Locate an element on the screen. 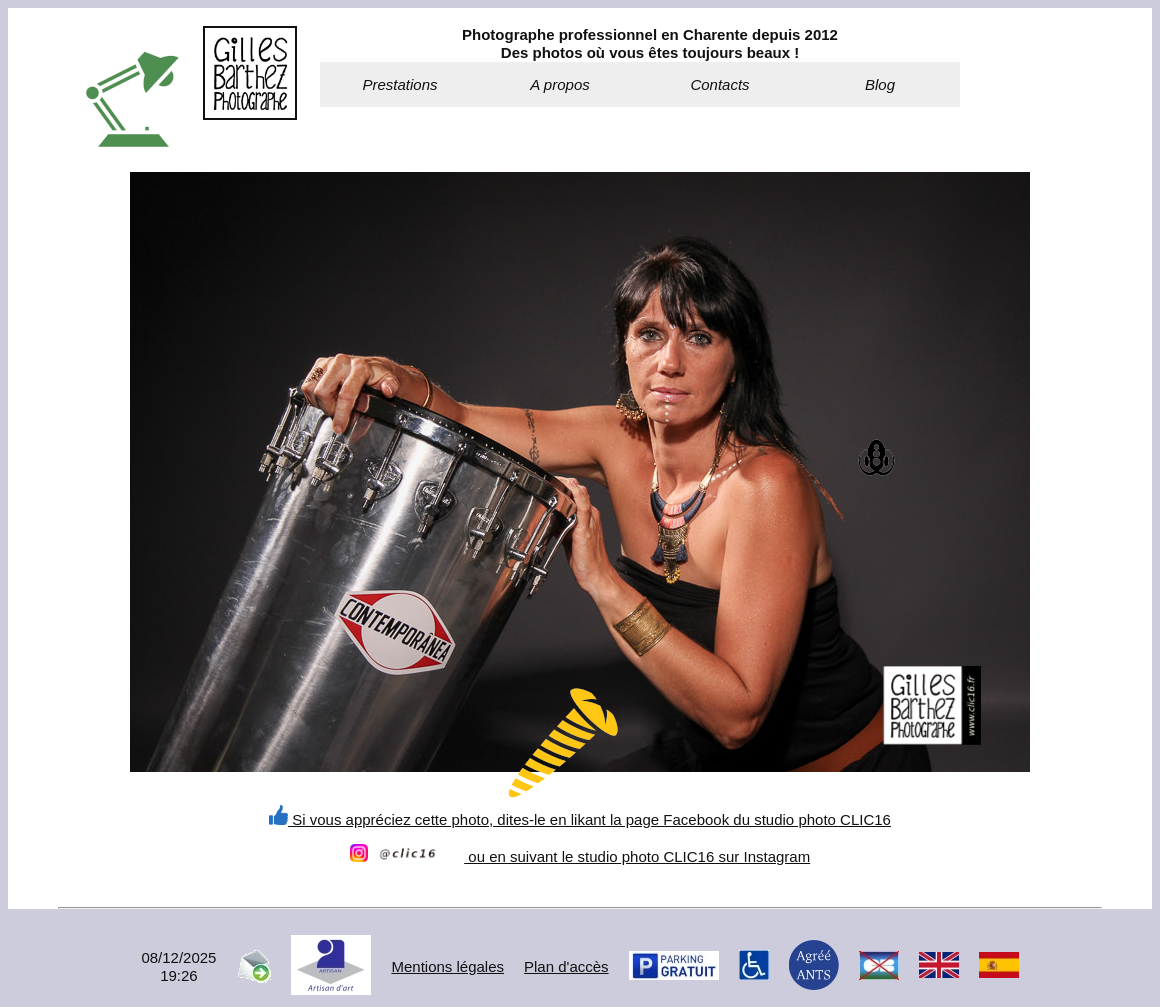 This screenshot has height=1007, width=1160. hardware or tools category is located at coordinates (562, 742).